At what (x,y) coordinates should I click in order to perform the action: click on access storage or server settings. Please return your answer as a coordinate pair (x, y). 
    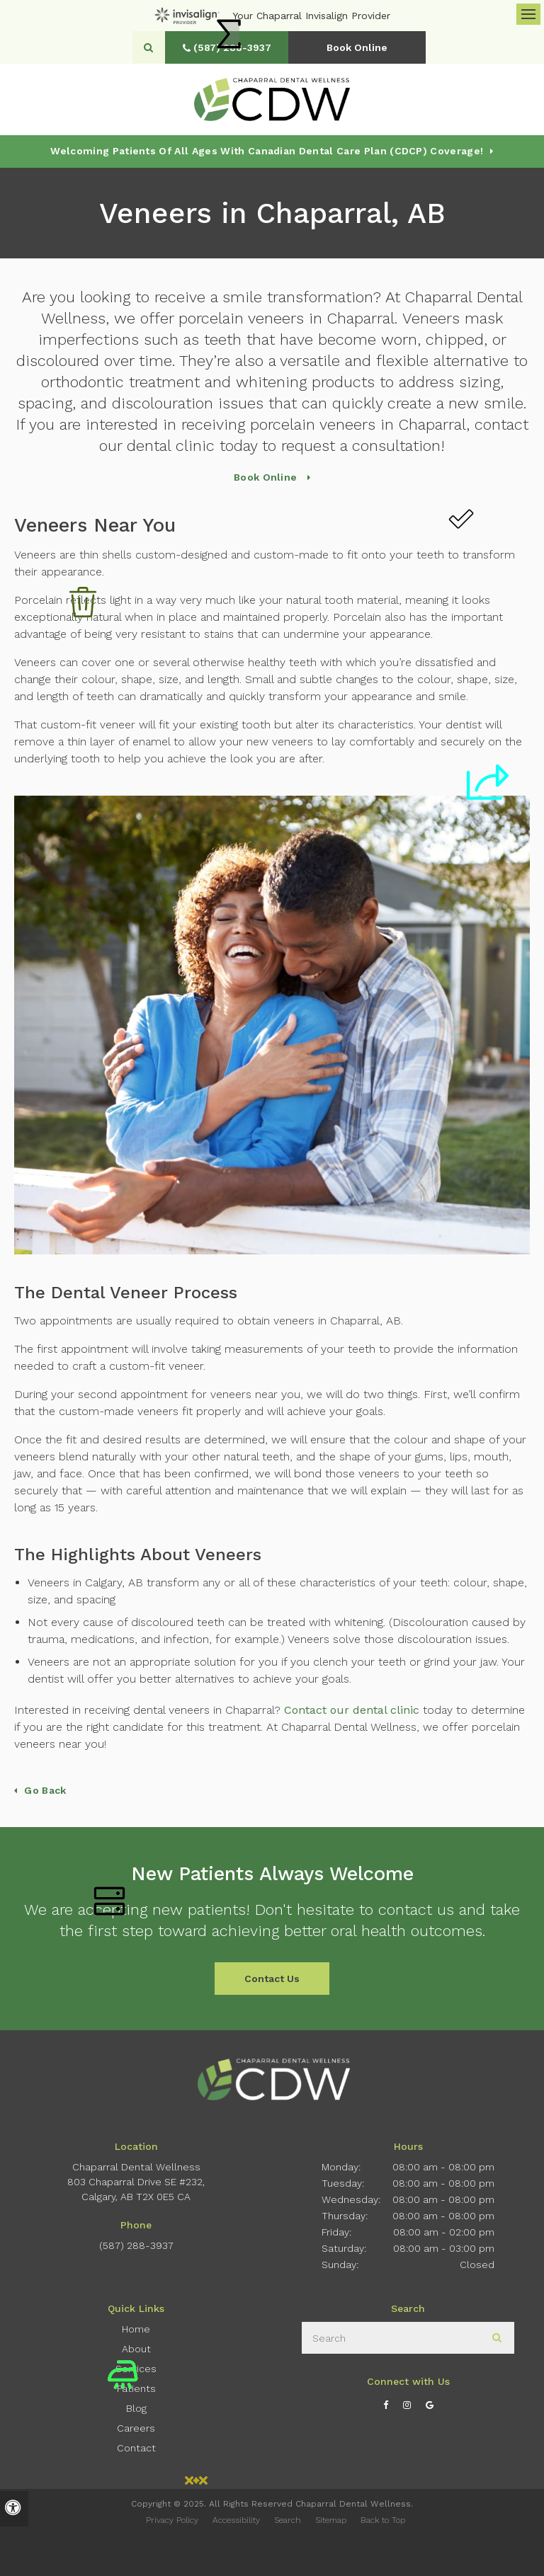
    Looking at the image, I should click on (109, 1901).